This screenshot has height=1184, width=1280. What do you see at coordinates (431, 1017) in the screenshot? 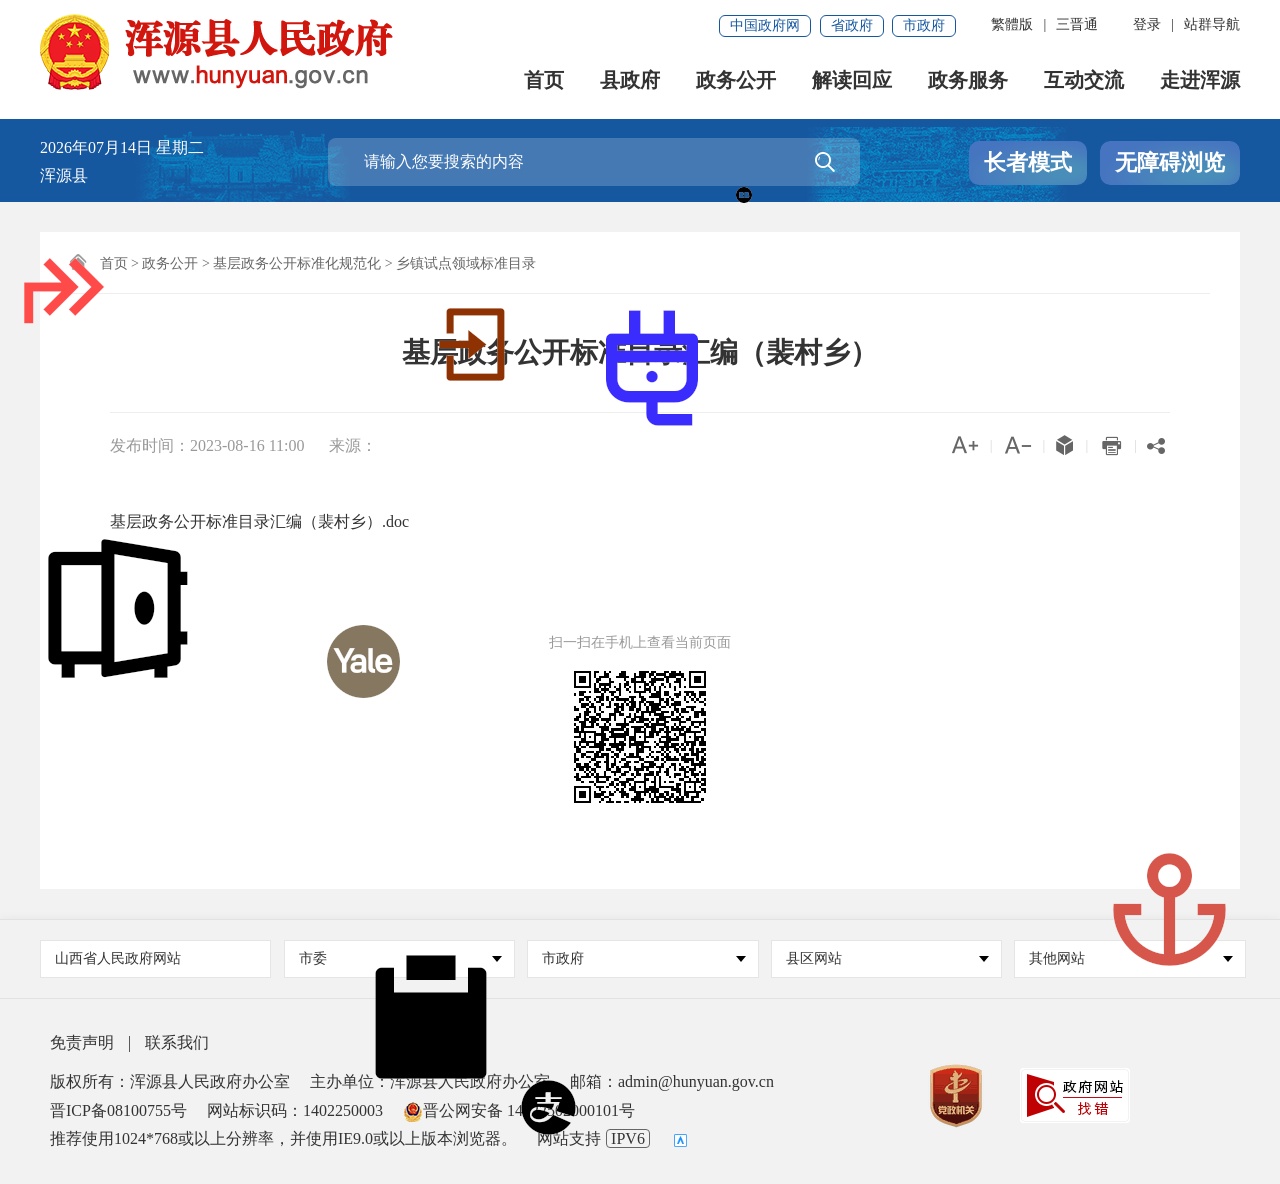
I see `copy content to clipboard` at bounding box center [431, 1017].